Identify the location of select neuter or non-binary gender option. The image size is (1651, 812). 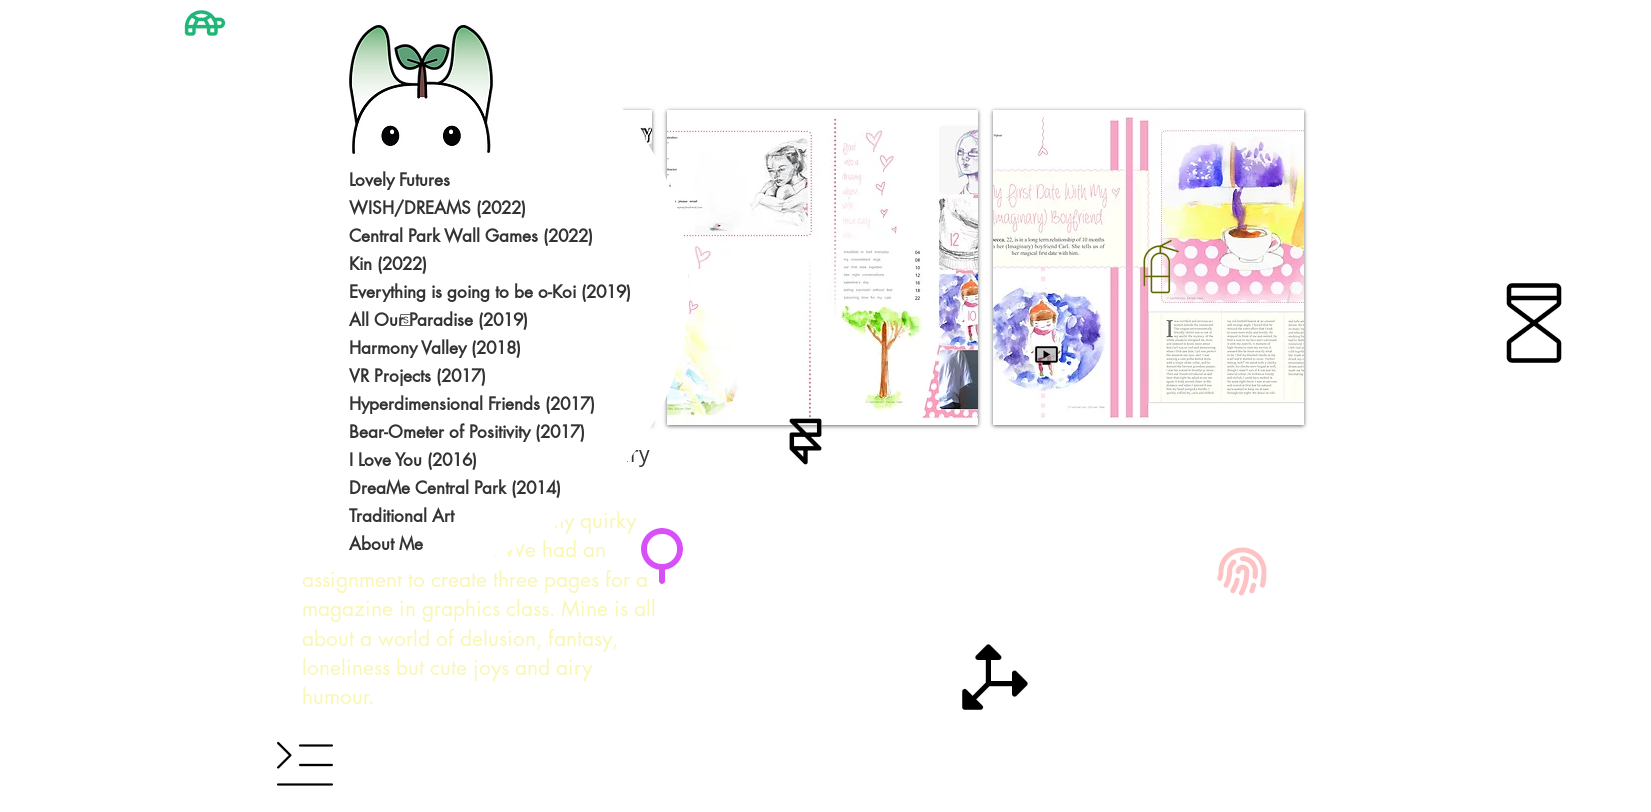
(662, 555).